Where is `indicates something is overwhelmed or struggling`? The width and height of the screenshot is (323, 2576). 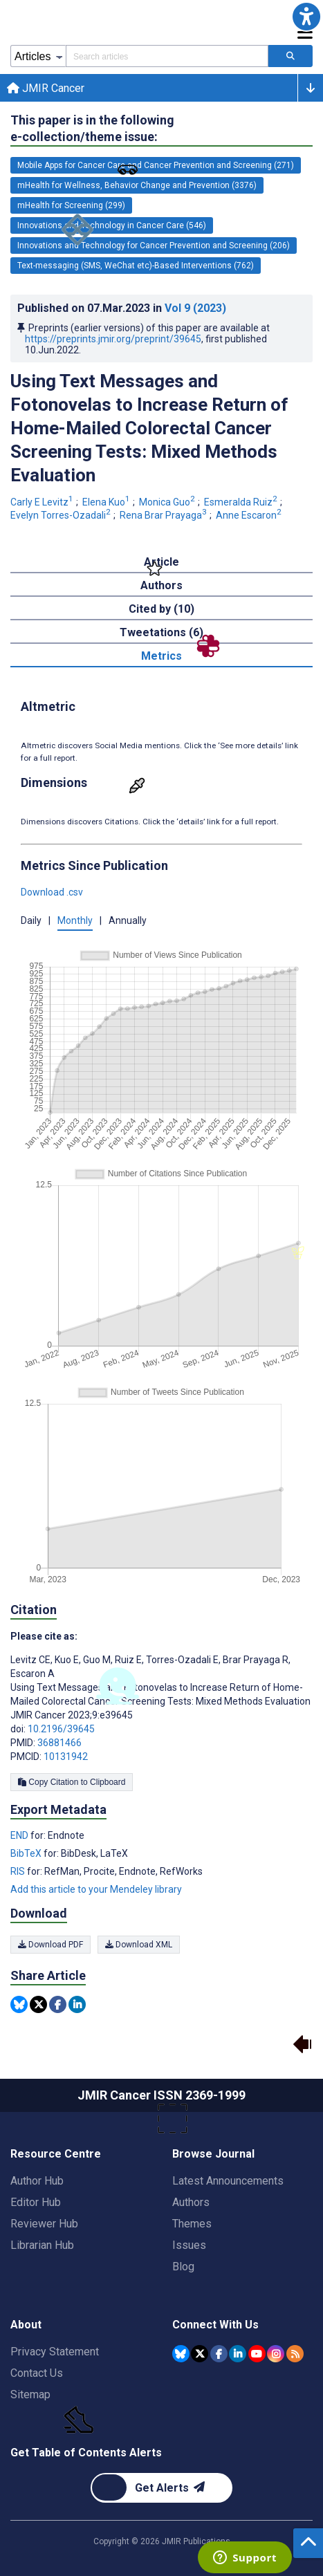 indicates something is overwhelmed or struggling is located at coordinates (118, 1686).